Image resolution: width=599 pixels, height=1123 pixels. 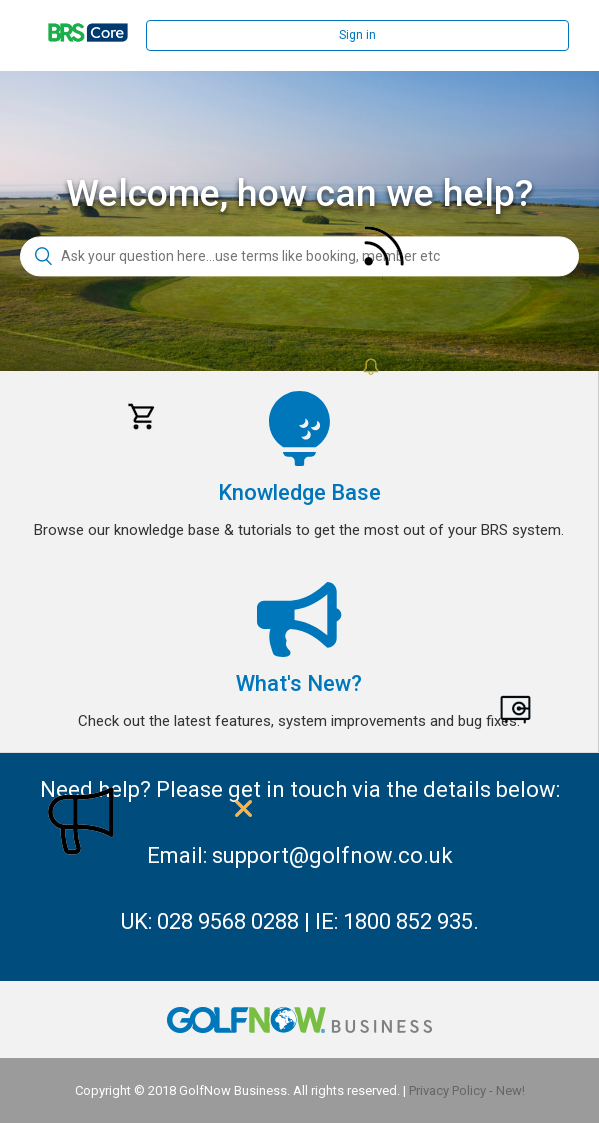 What do you see at coordinates (243, 808) in the screenshot?
I see `close or dismiss a dialog` at bounding box center [243, 808].